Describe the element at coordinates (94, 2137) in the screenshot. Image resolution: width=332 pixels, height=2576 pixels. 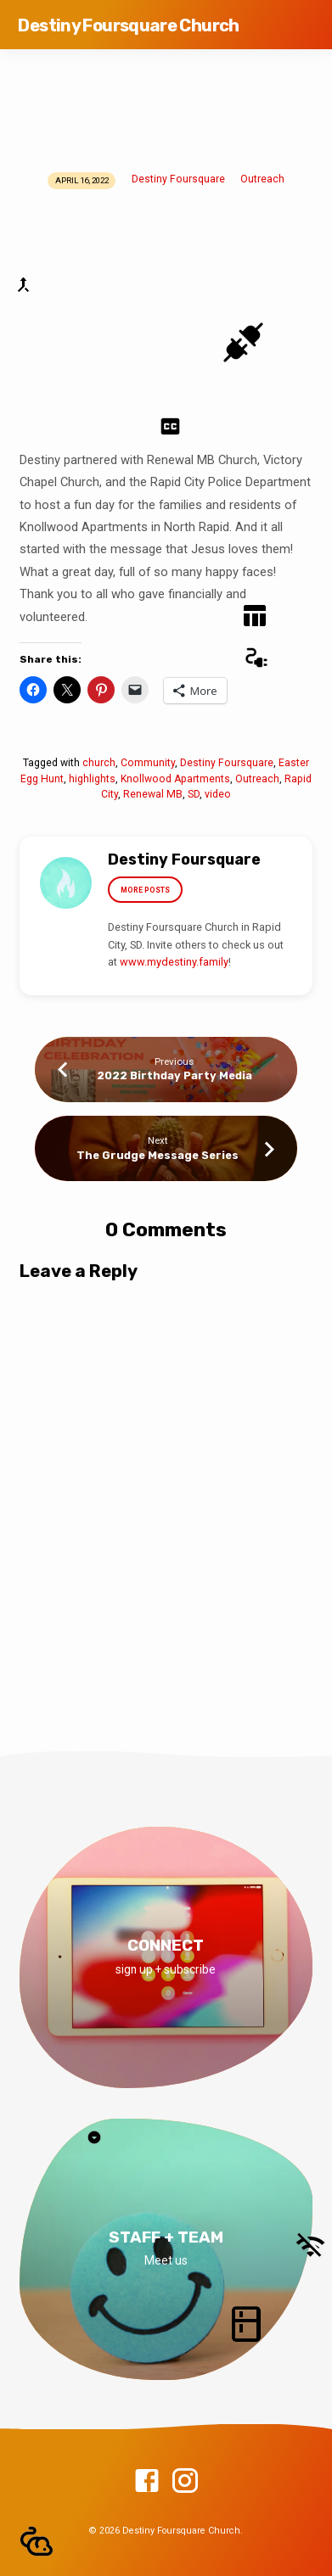
I see `expand dropdown menu` at that location.